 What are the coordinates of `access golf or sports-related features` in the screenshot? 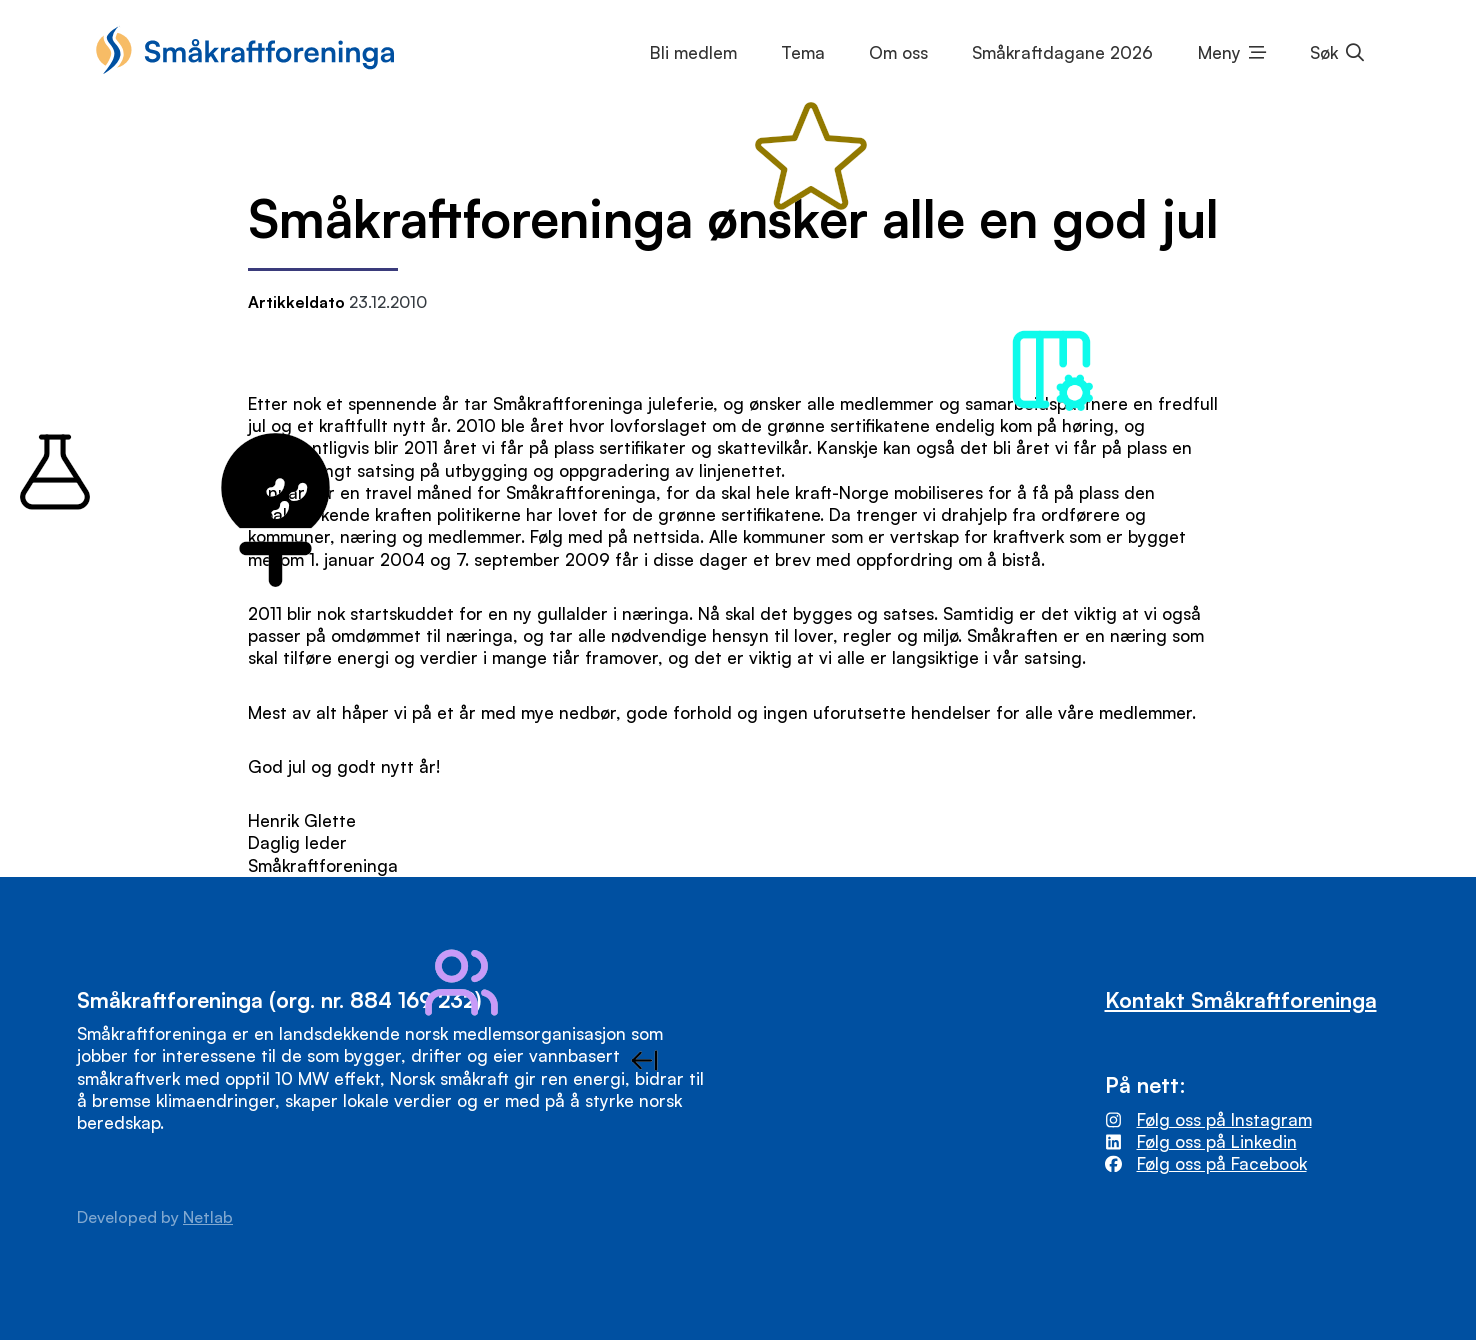 It's located at (275, 505).